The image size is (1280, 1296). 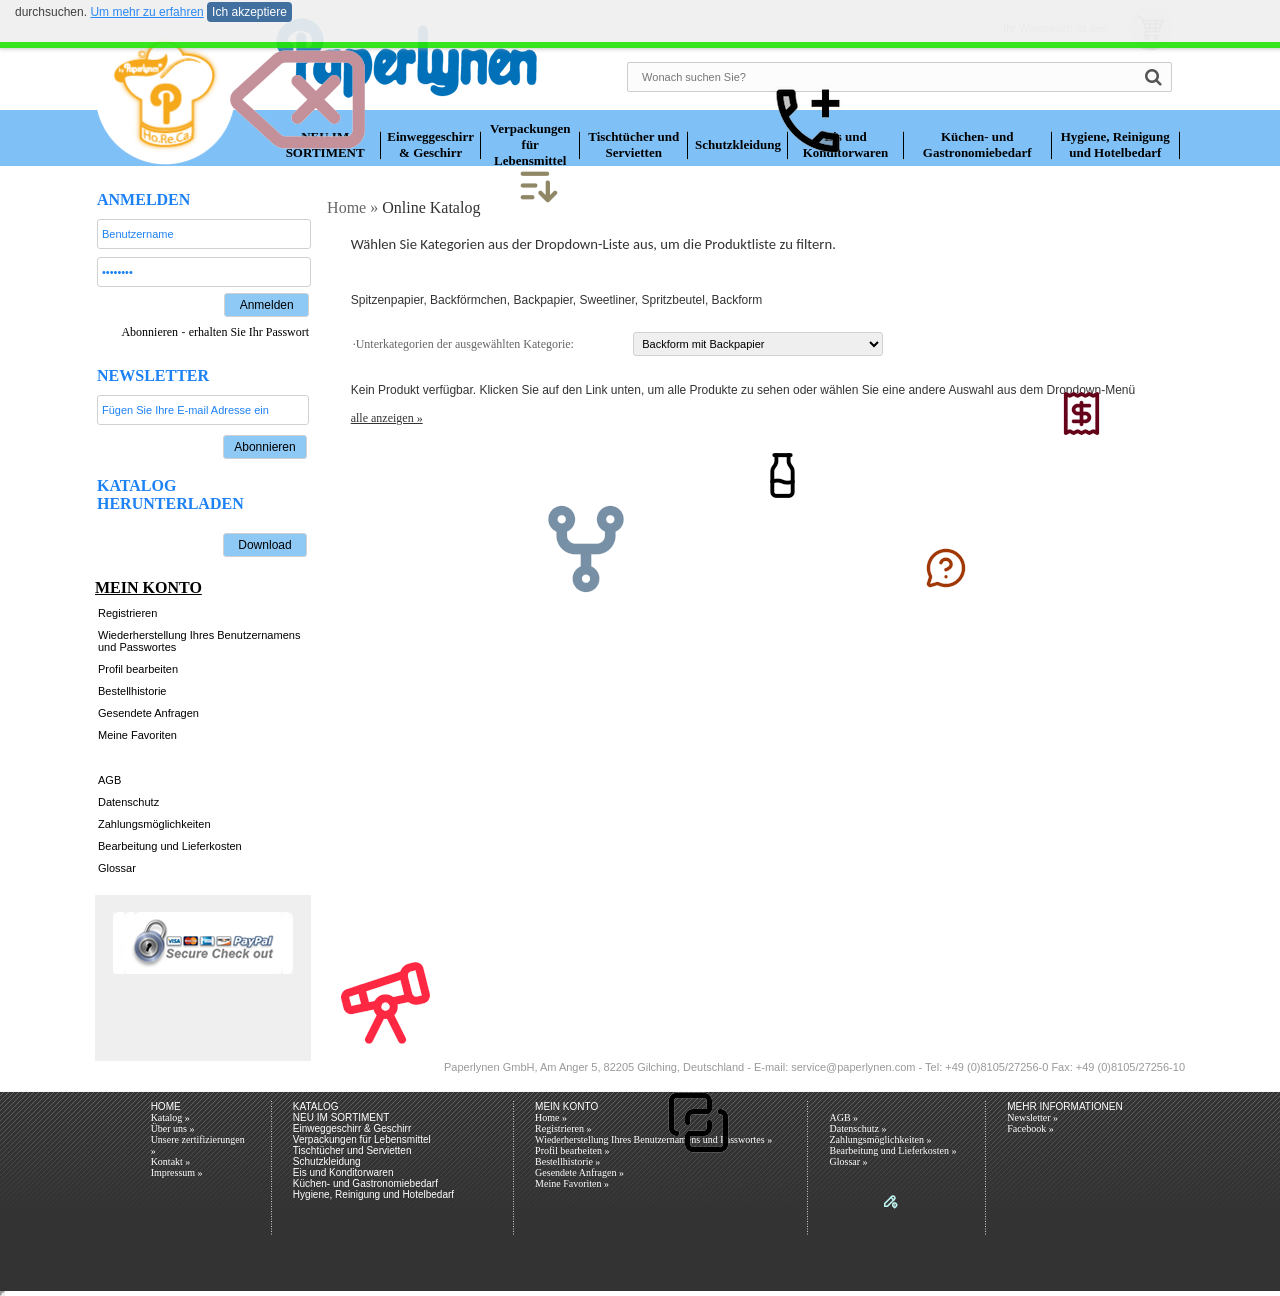 What do you see at coordinates (586, 549) in the screenshot?
I see `view code branches or forks` at bounding box center [586, 549].